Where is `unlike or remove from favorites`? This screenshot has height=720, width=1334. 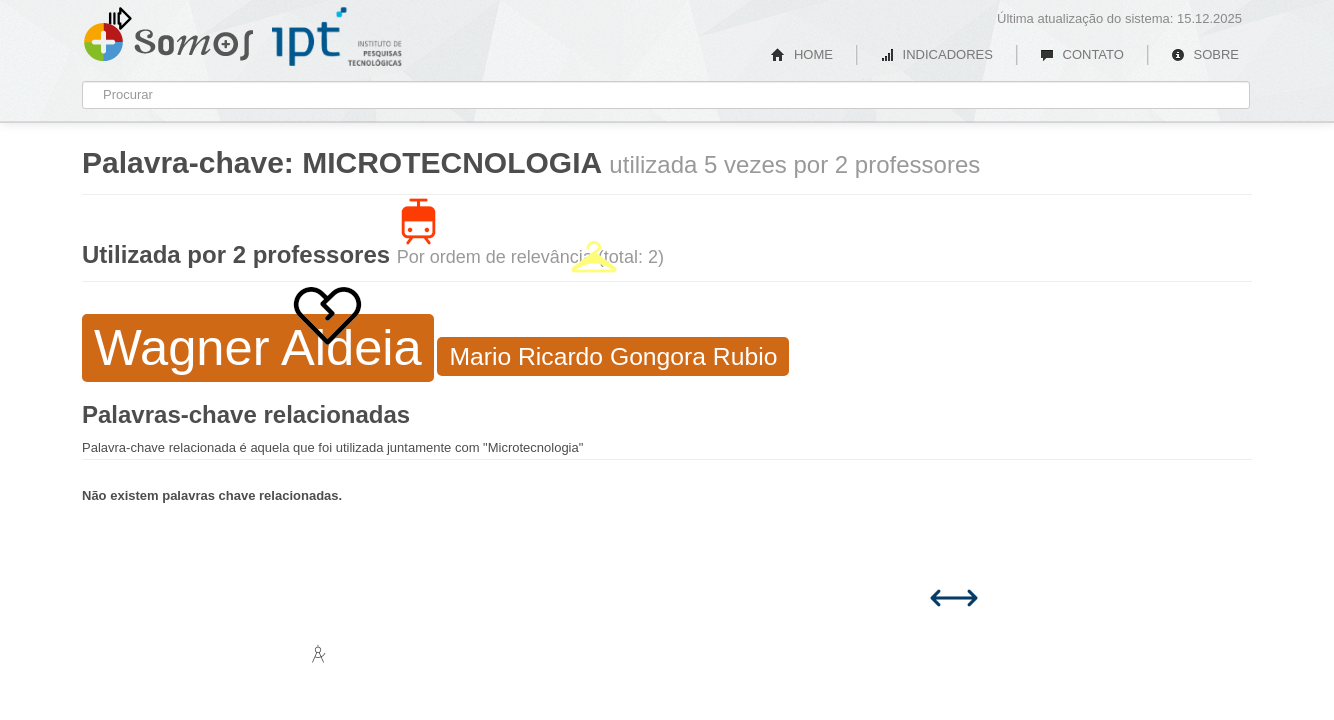 unlike or remove from favorites is located at coordinates (327, 313).